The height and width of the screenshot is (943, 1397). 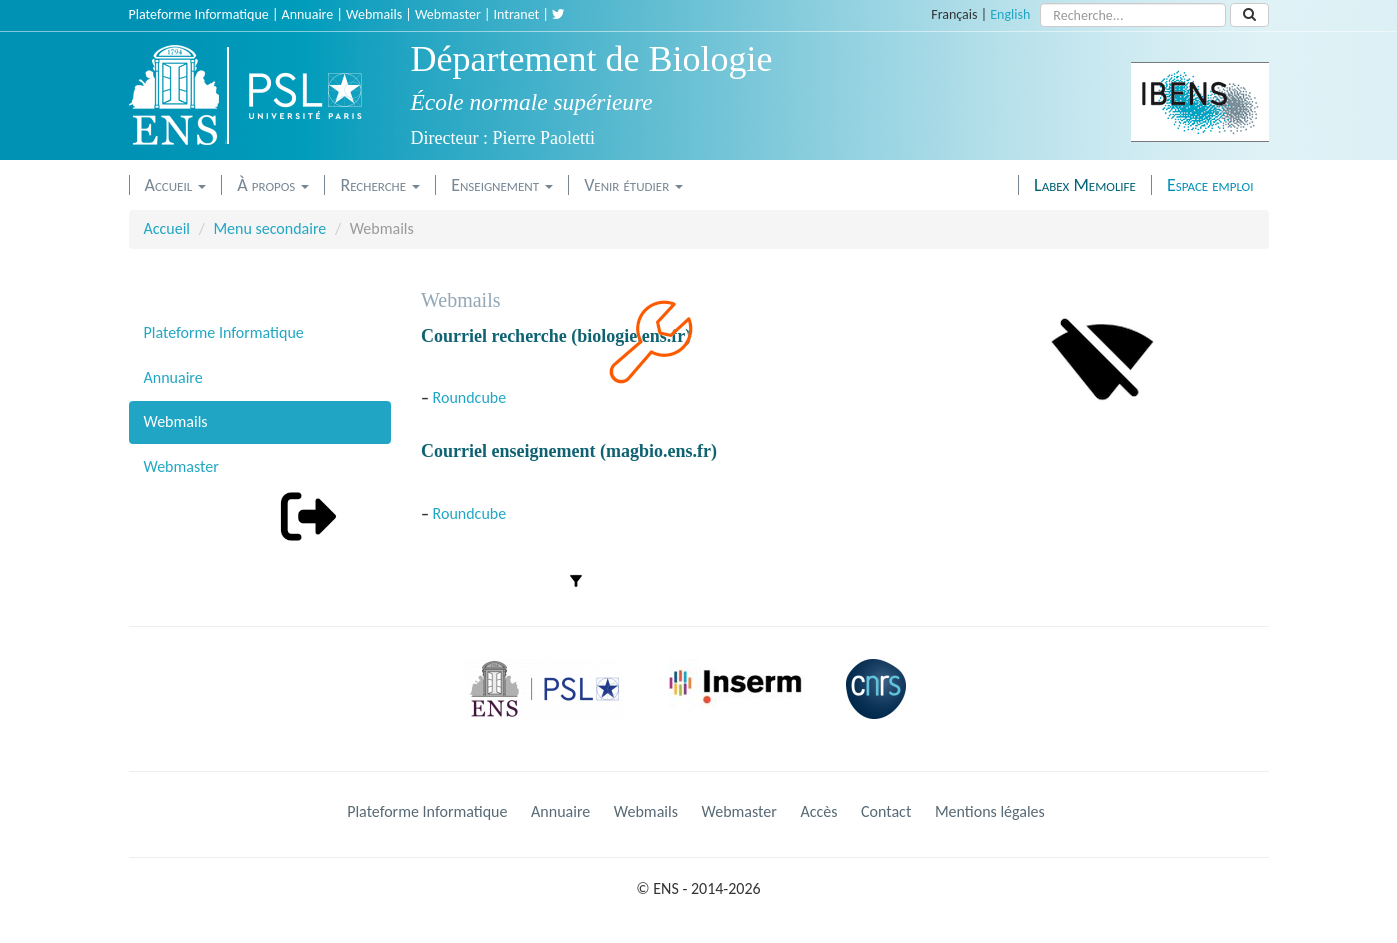 What do you see at coordinates (651, 342) in the screenshot?
I see `access settings or configuration options` at bounding box center [651, 342].